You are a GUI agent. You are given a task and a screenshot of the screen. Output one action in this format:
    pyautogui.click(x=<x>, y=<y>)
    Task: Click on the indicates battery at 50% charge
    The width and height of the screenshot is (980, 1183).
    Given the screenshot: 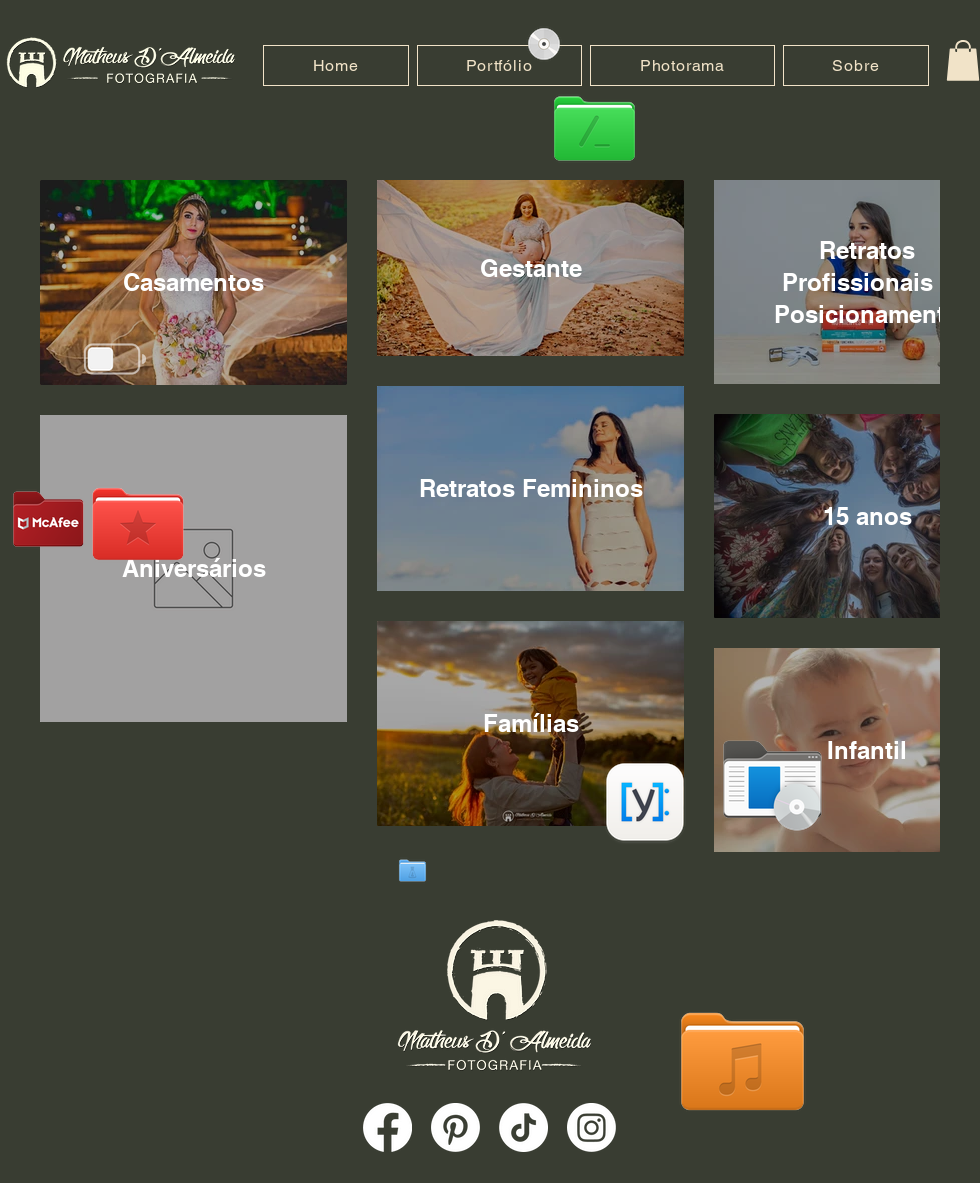 What is the action you would take?
    pyautogui.click(x=115, y=359)
    